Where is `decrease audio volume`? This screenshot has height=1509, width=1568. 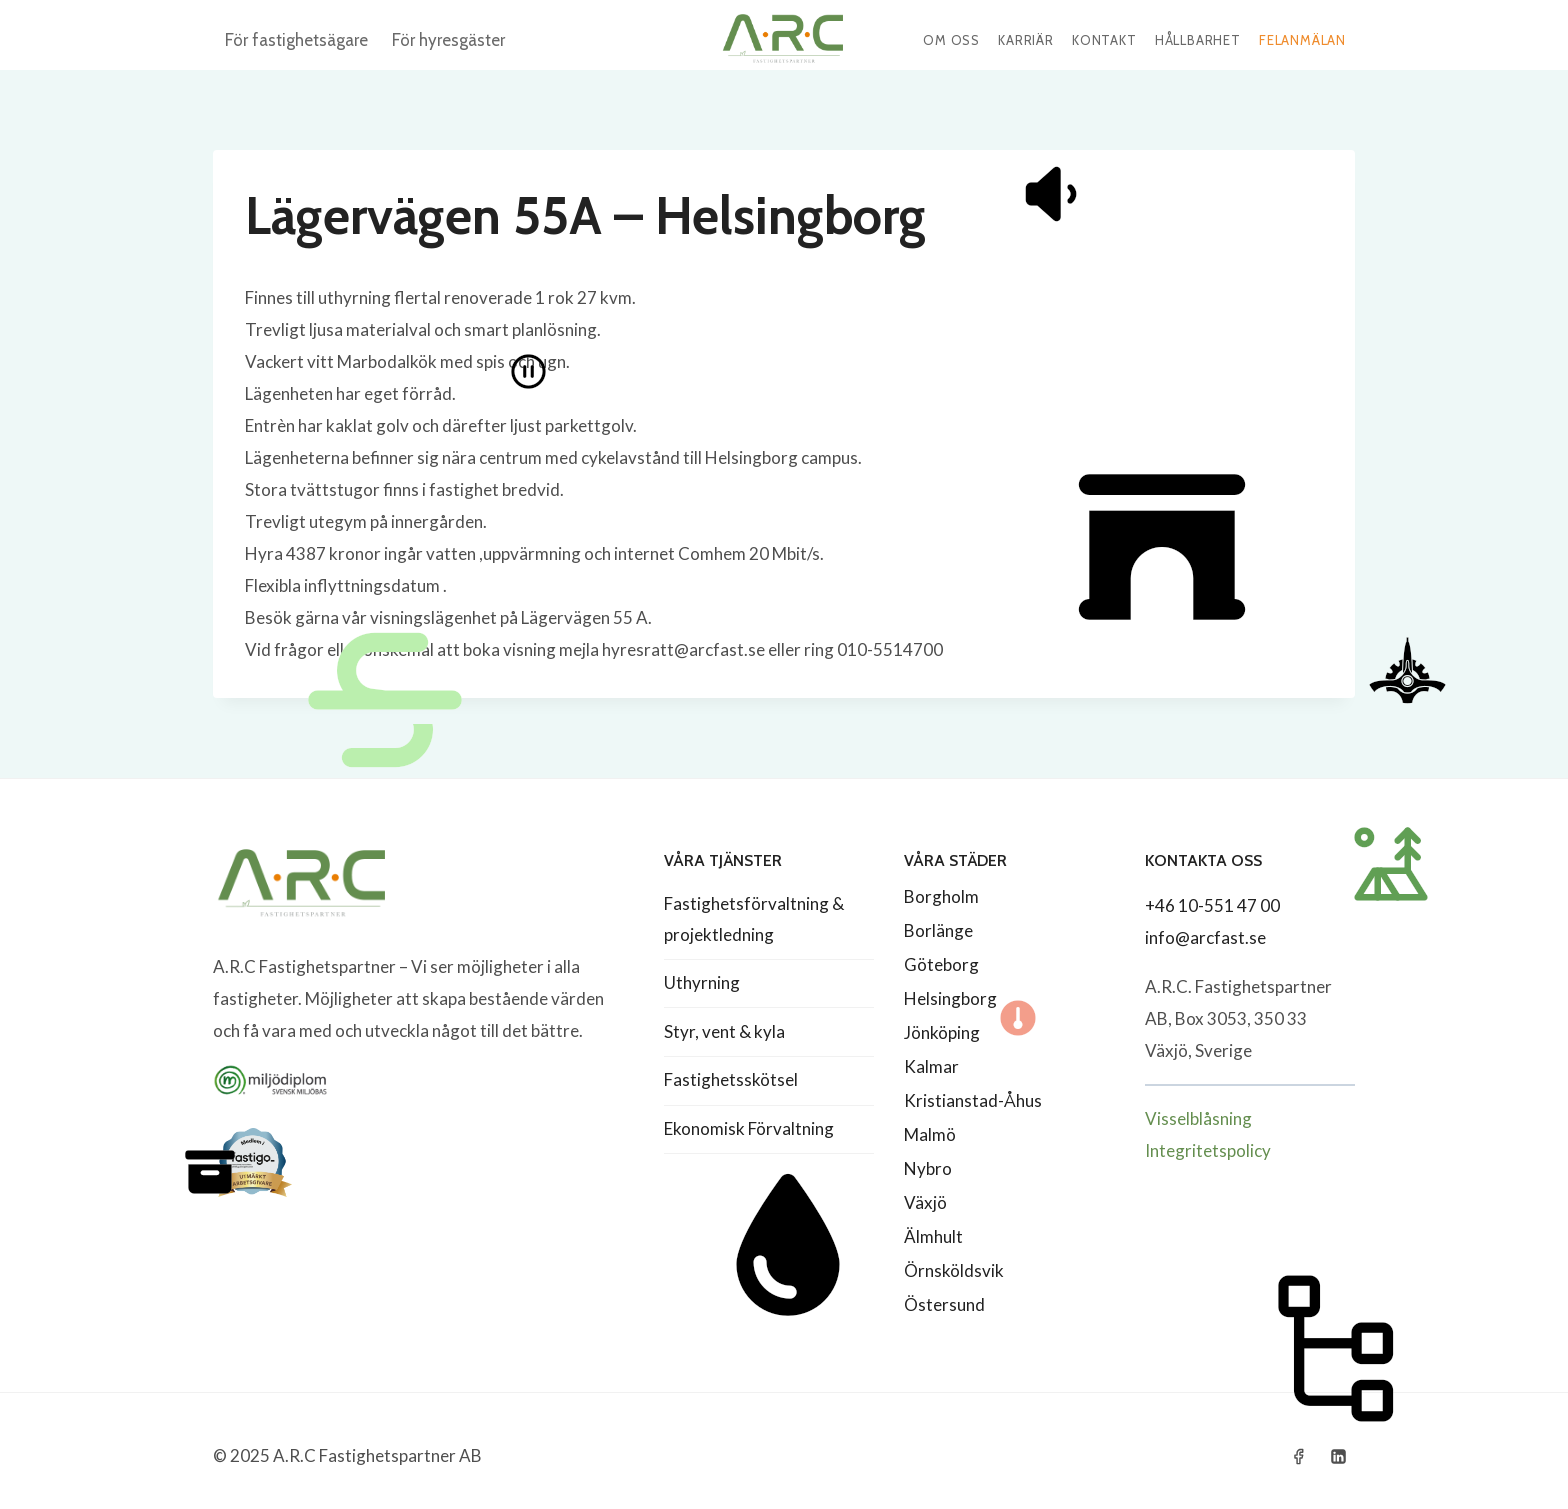
decrease audio volume is located at coordinates (1053, 194).